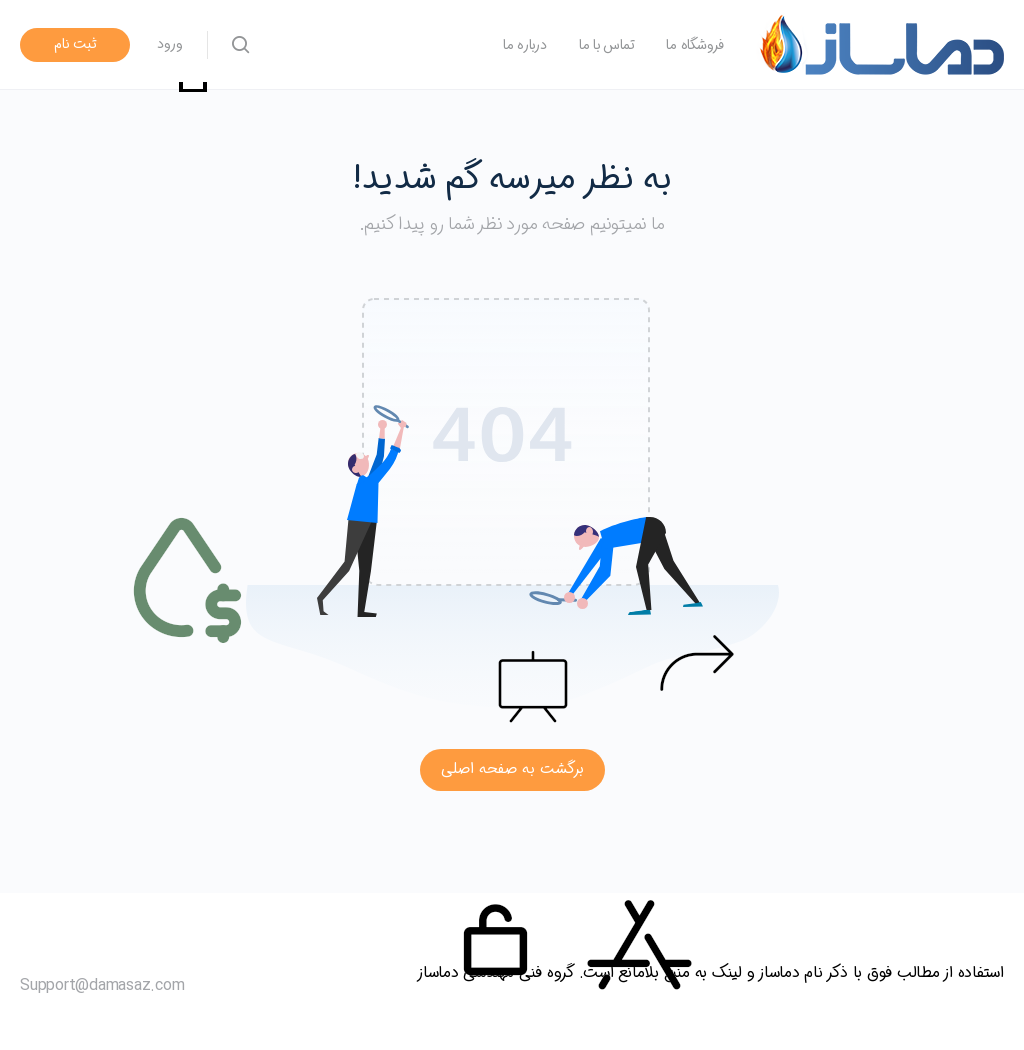  Describe the element at coordinates (639, 948) in the screenshot. I see `open the app store` at that location.